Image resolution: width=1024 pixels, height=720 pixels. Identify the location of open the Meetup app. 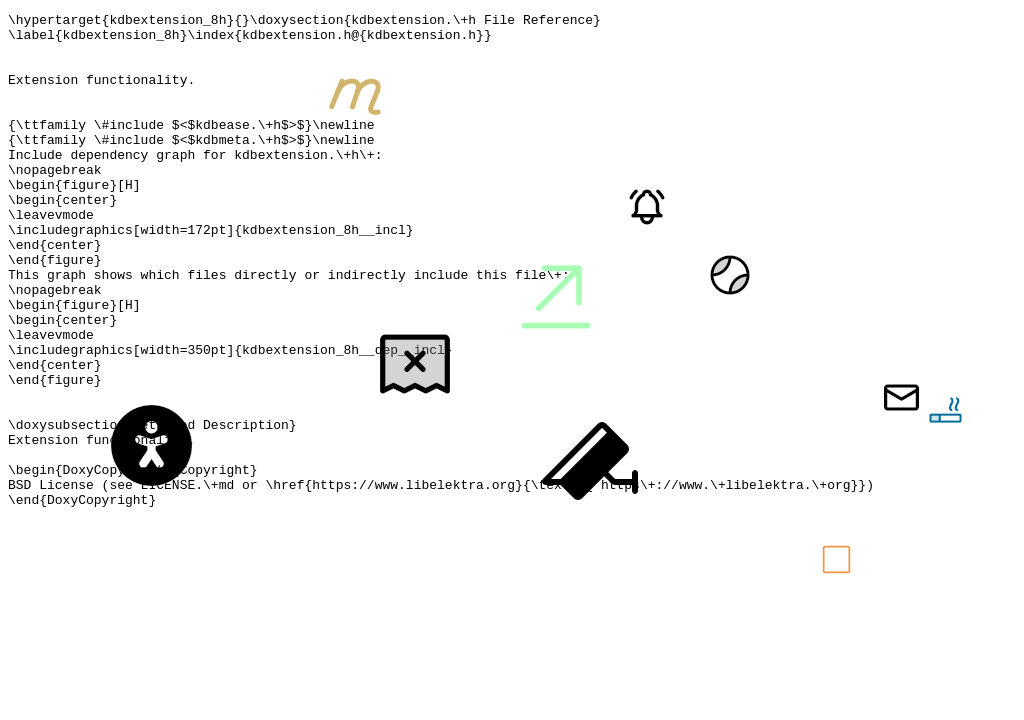
(355, 94).